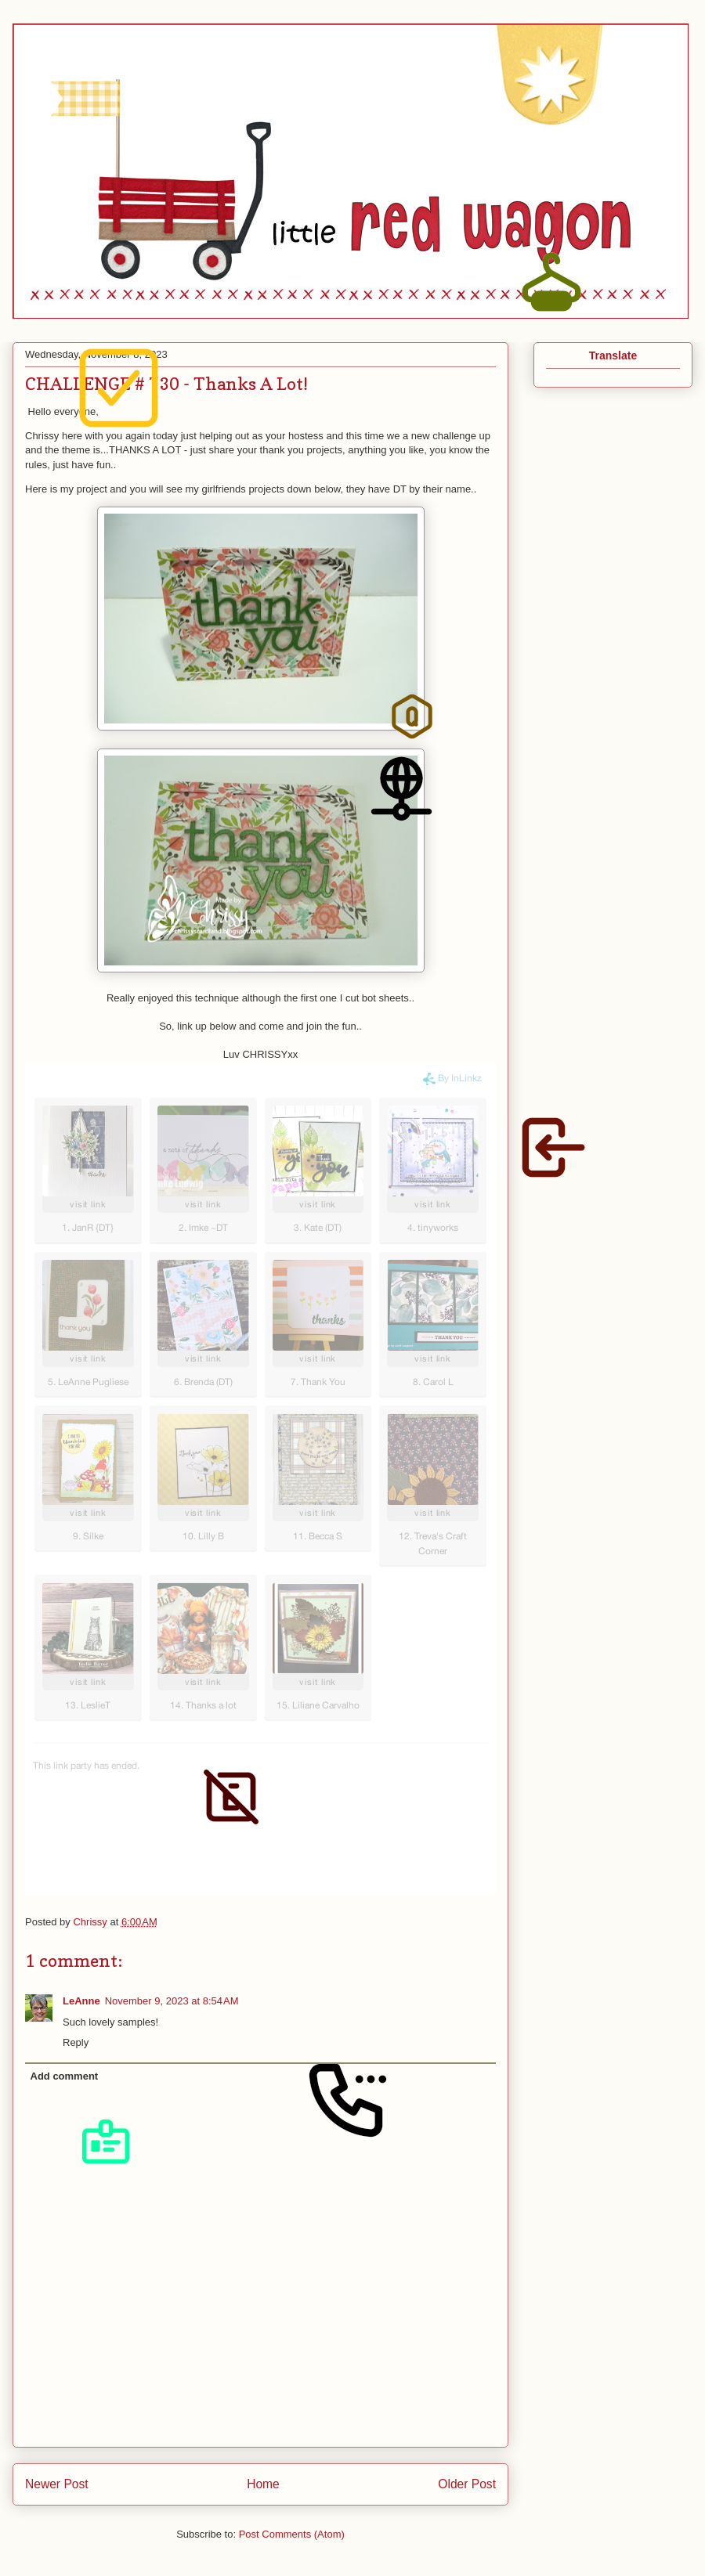 The image size is (705, 2576). What do you see at coordinates (551, 282) in the screenshot?
I see `browse clothing or wardrobe items` at bounding box center [551, 282].